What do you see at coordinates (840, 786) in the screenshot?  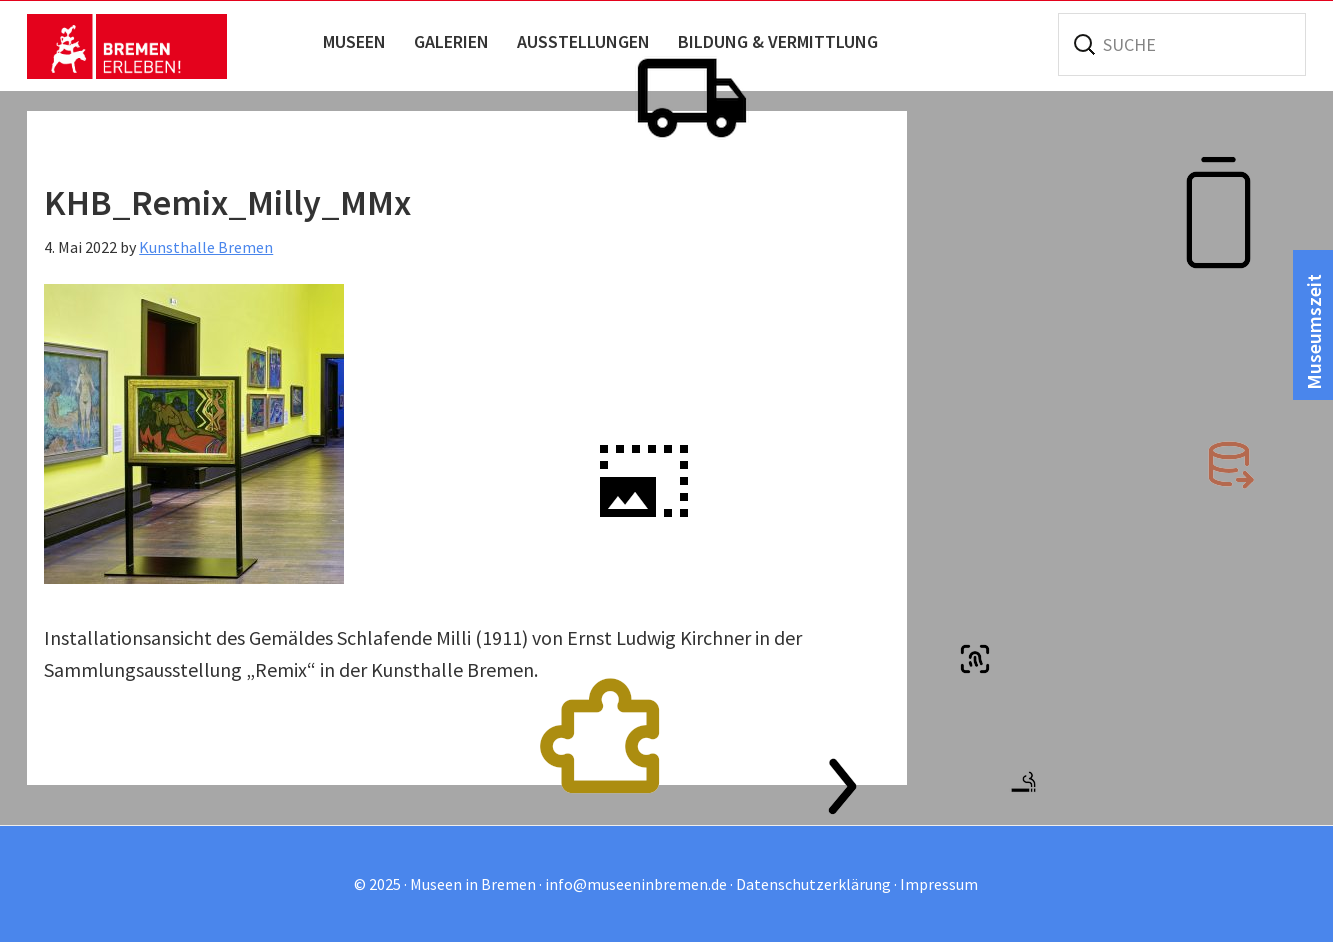 I see `navigate to the next item or screen` at bounding box center [840, 786].